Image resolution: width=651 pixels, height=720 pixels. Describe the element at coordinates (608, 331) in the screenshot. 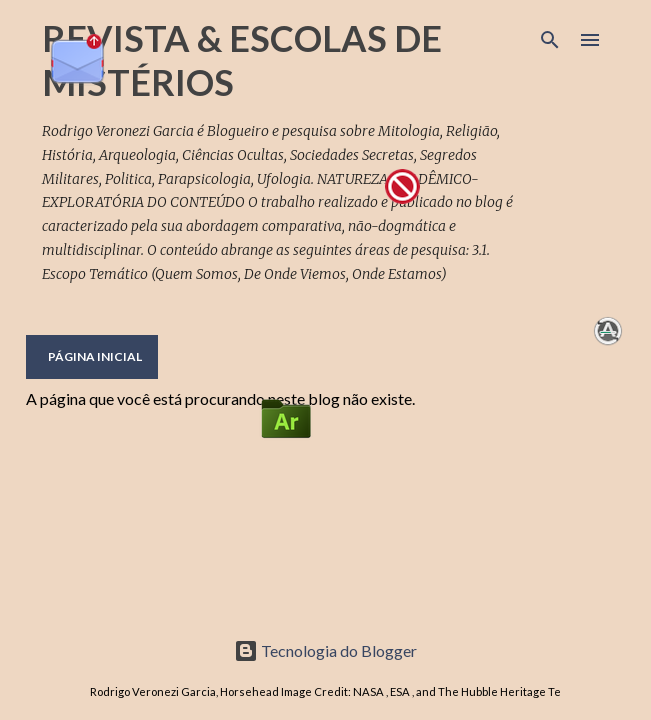

I see `check for available software updates` at that location.